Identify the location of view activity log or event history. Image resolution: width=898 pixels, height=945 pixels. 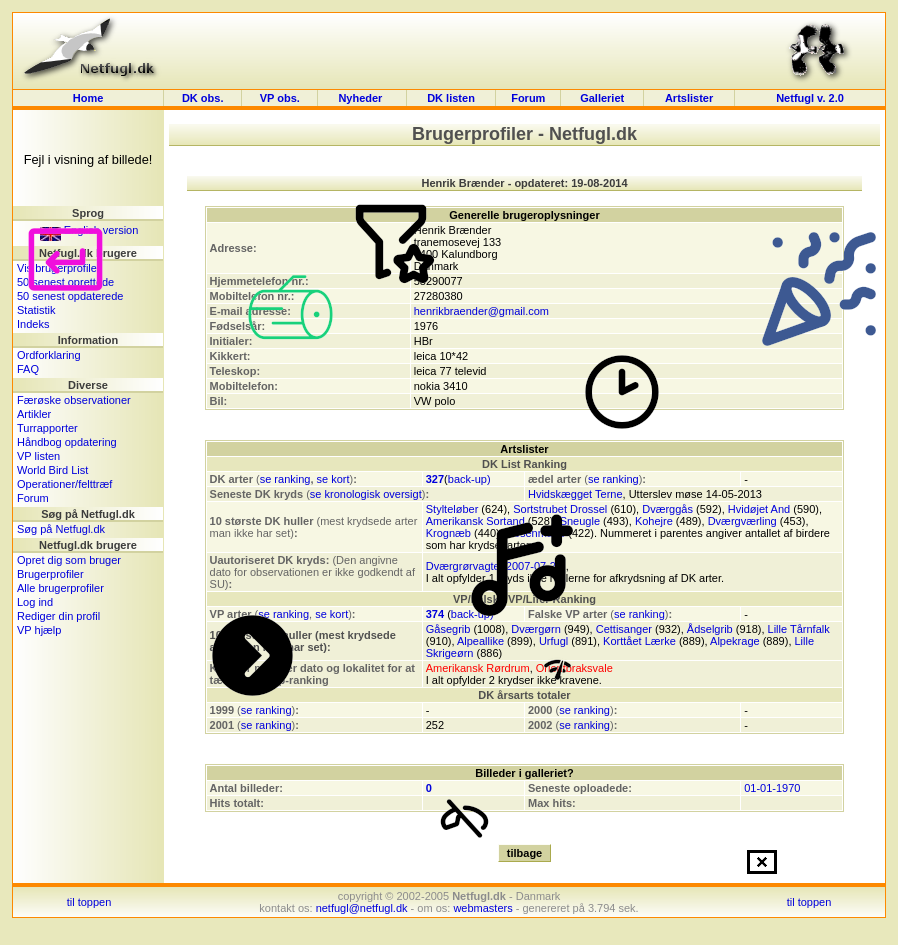
(290, 311).